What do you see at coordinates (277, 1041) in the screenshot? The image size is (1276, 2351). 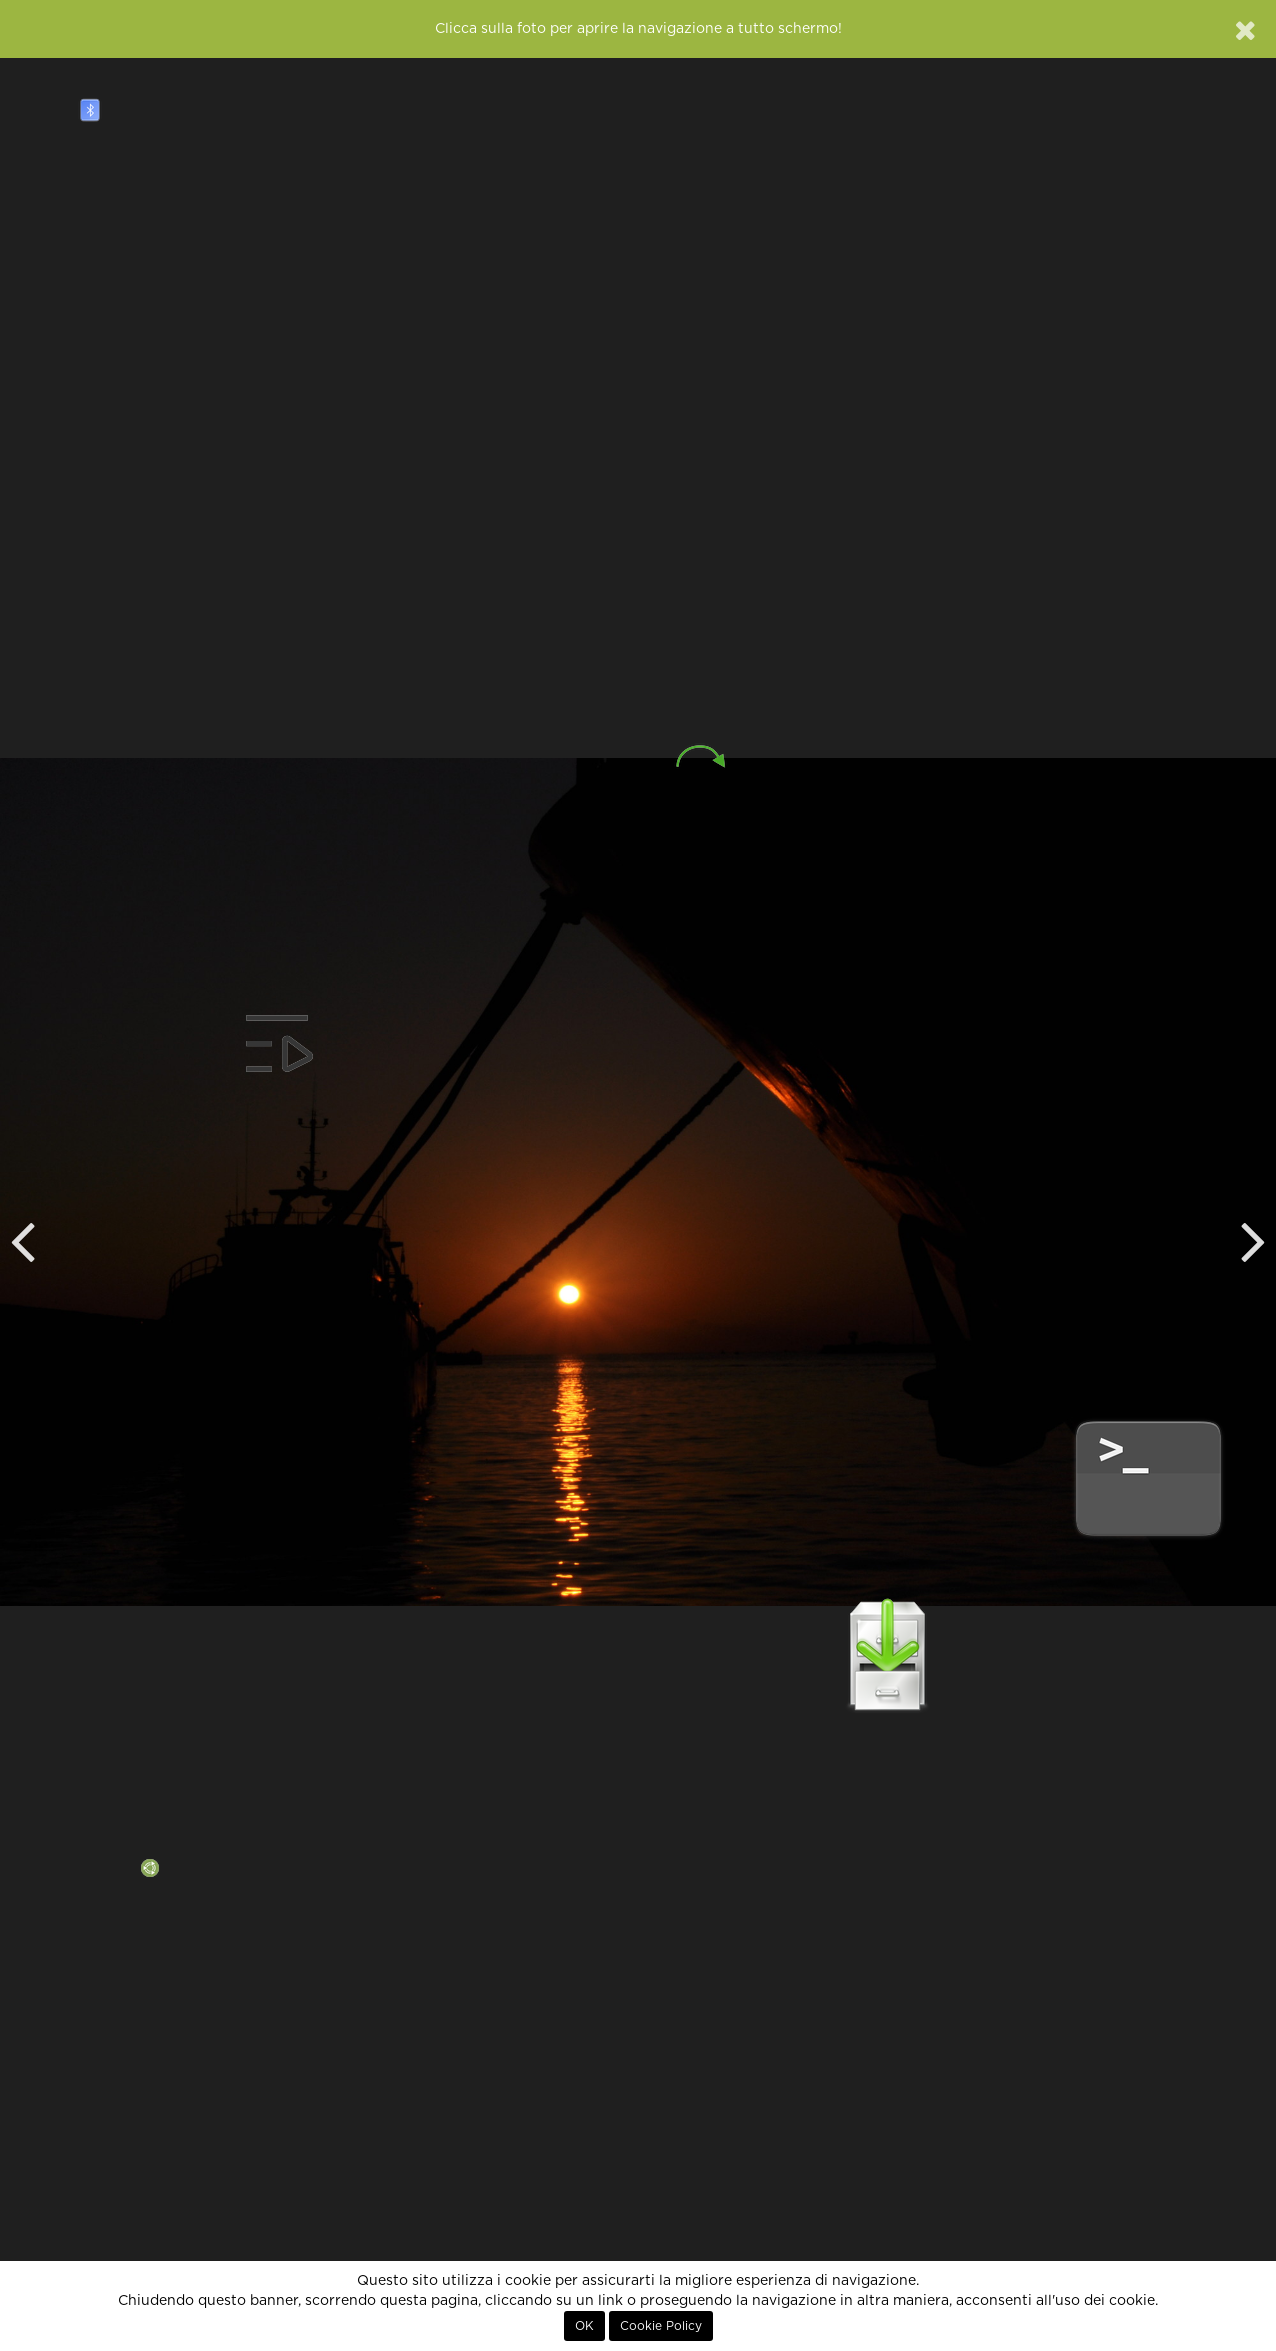 I see `view or manage the play queue` at bounding box center [277, 1041].